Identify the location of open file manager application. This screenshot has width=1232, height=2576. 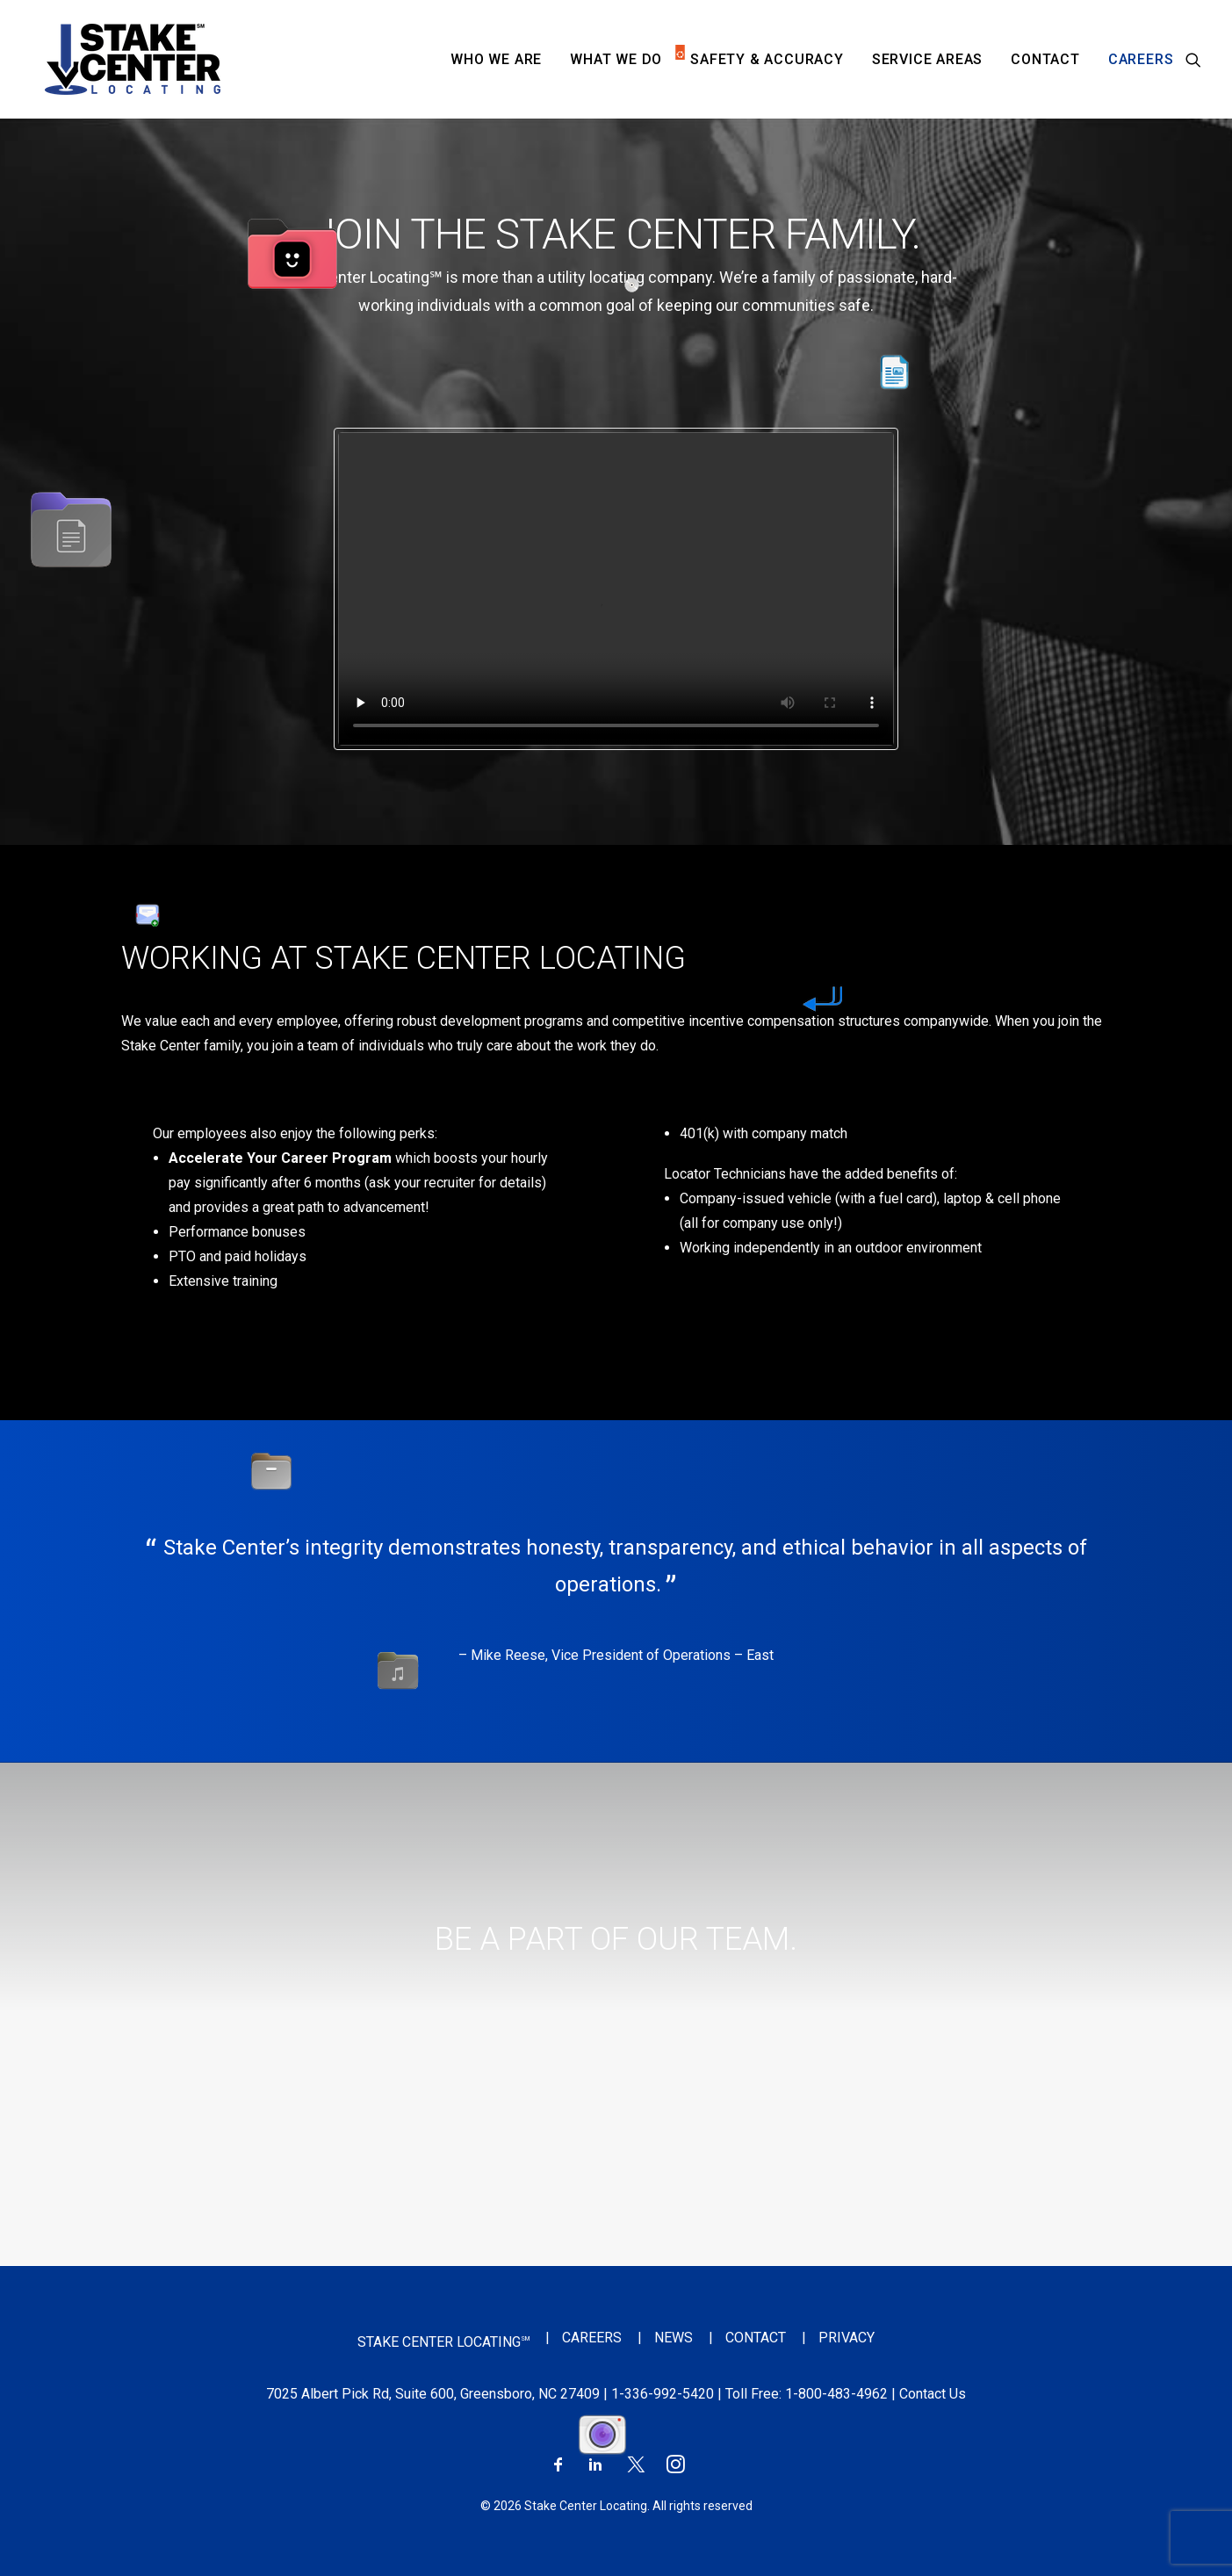
(271, 1471).